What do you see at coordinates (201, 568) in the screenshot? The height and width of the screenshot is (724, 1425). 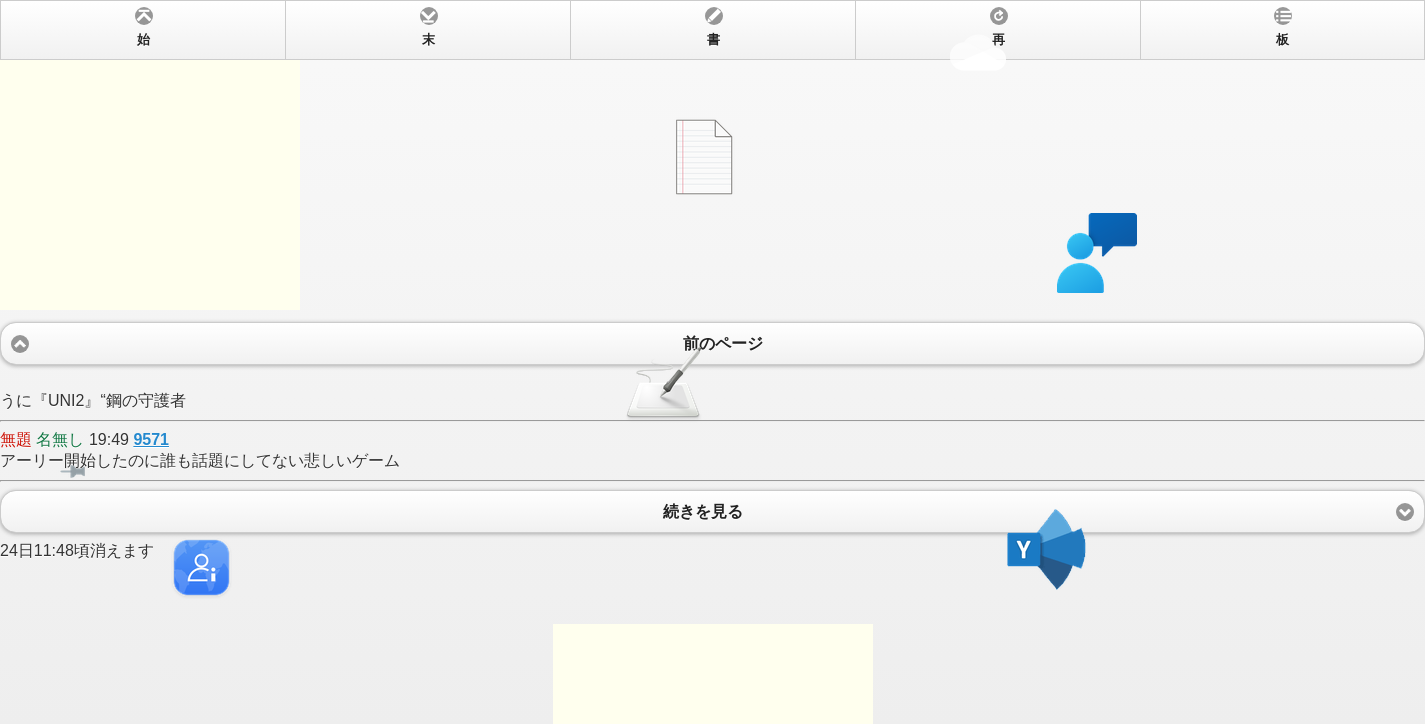 I see `manage connected online accounts` at bounding box center [201, 568].